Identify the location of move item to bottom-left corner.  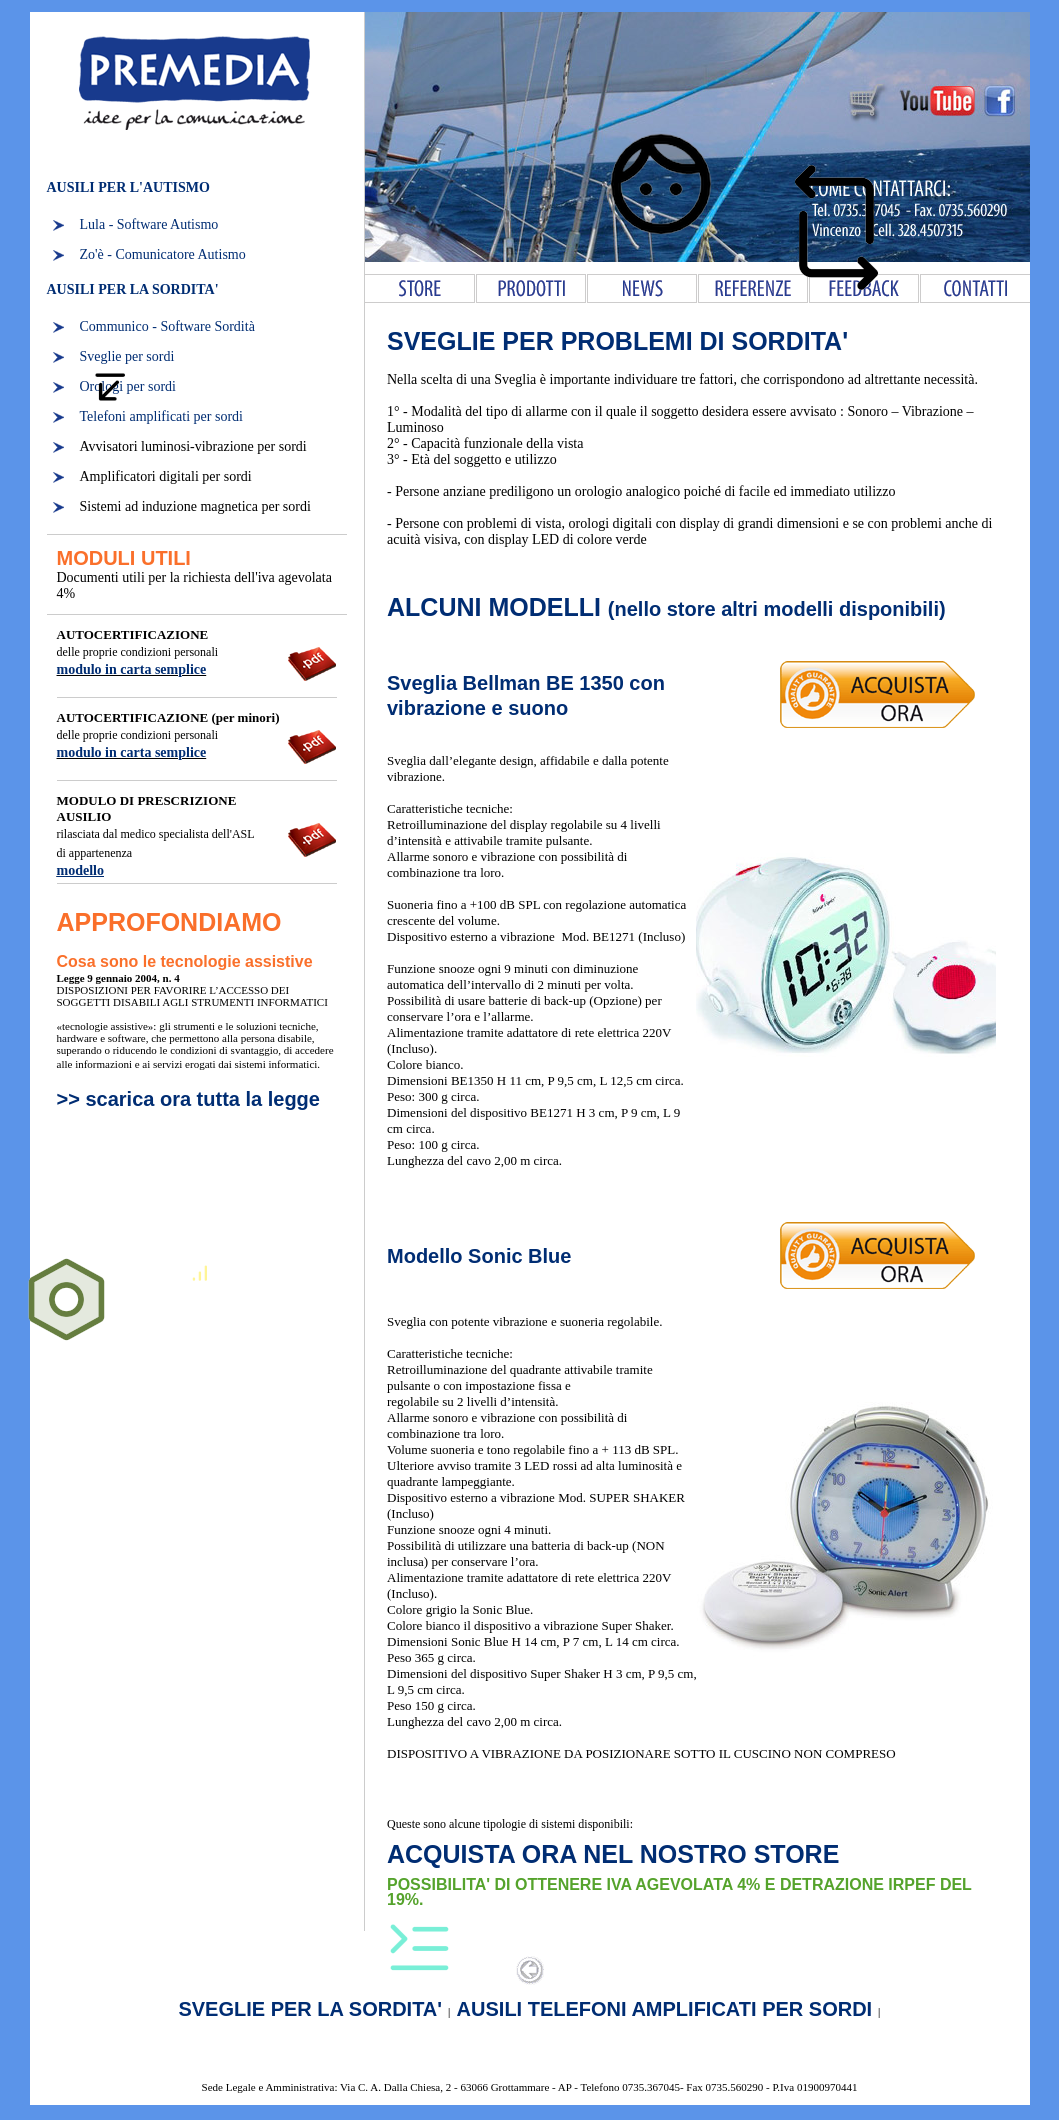
(109, 387).